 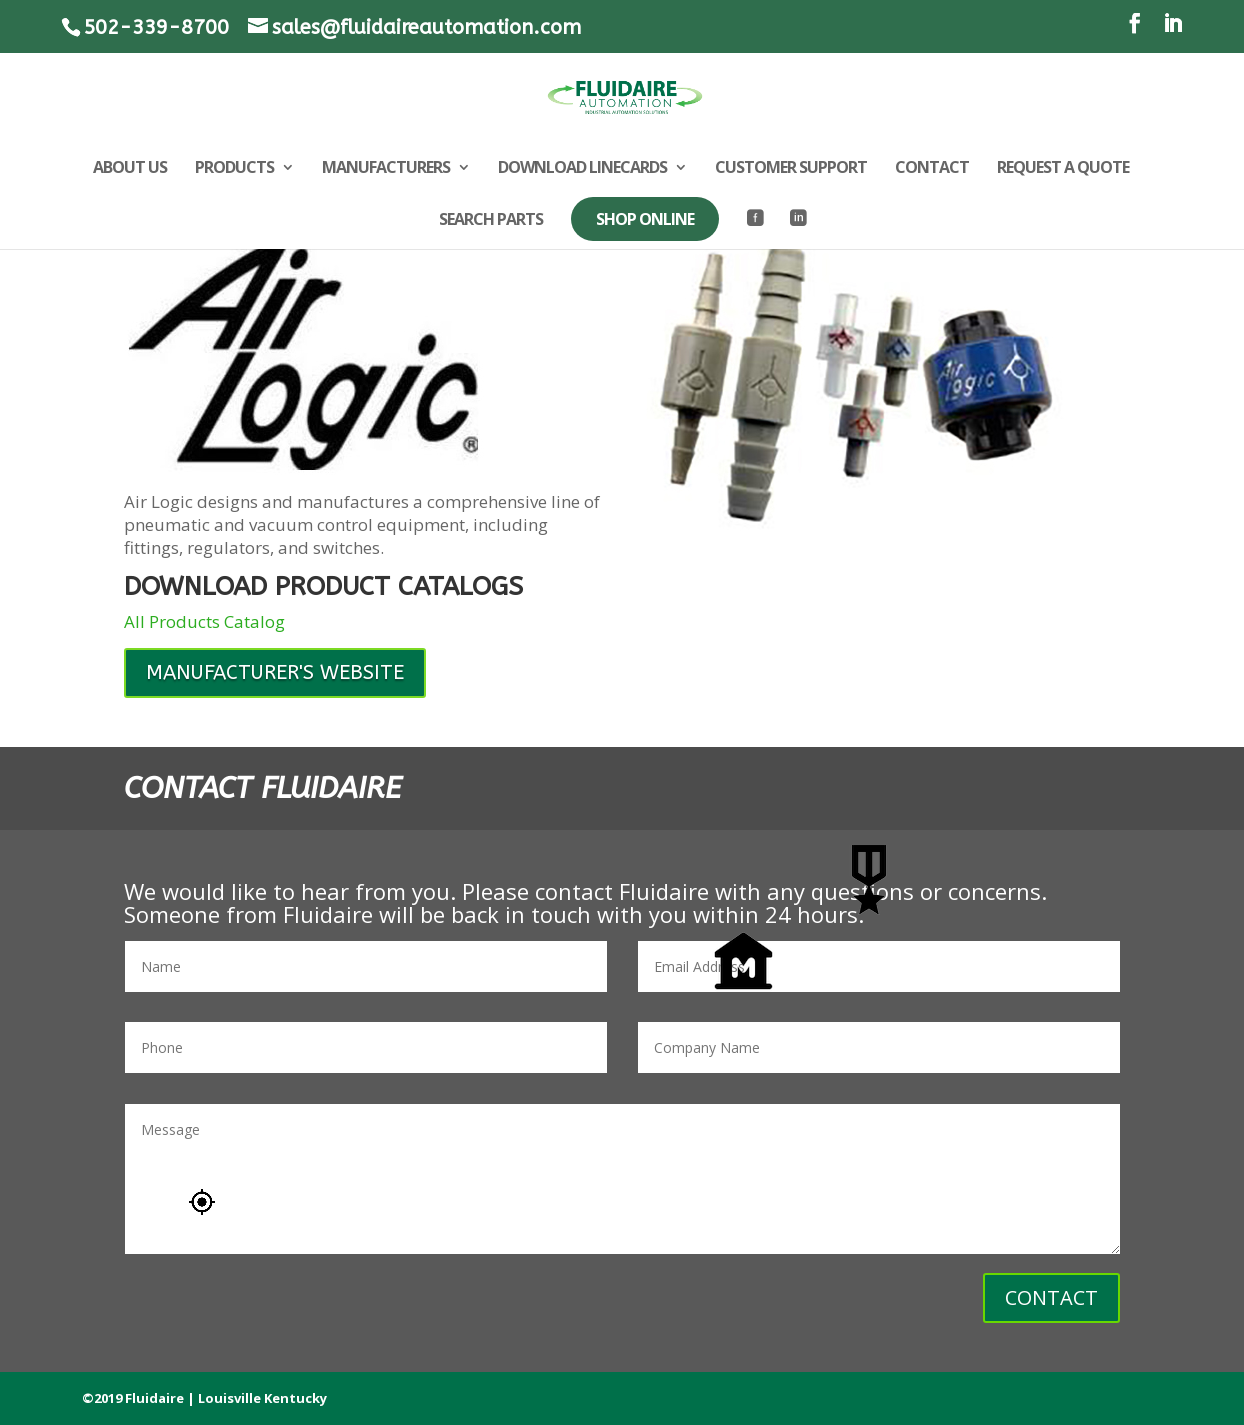 What do you see at coordinates (743, 960) in the screenshot?
I see `view nearby museums on the map` at bounding box center [743, 960].